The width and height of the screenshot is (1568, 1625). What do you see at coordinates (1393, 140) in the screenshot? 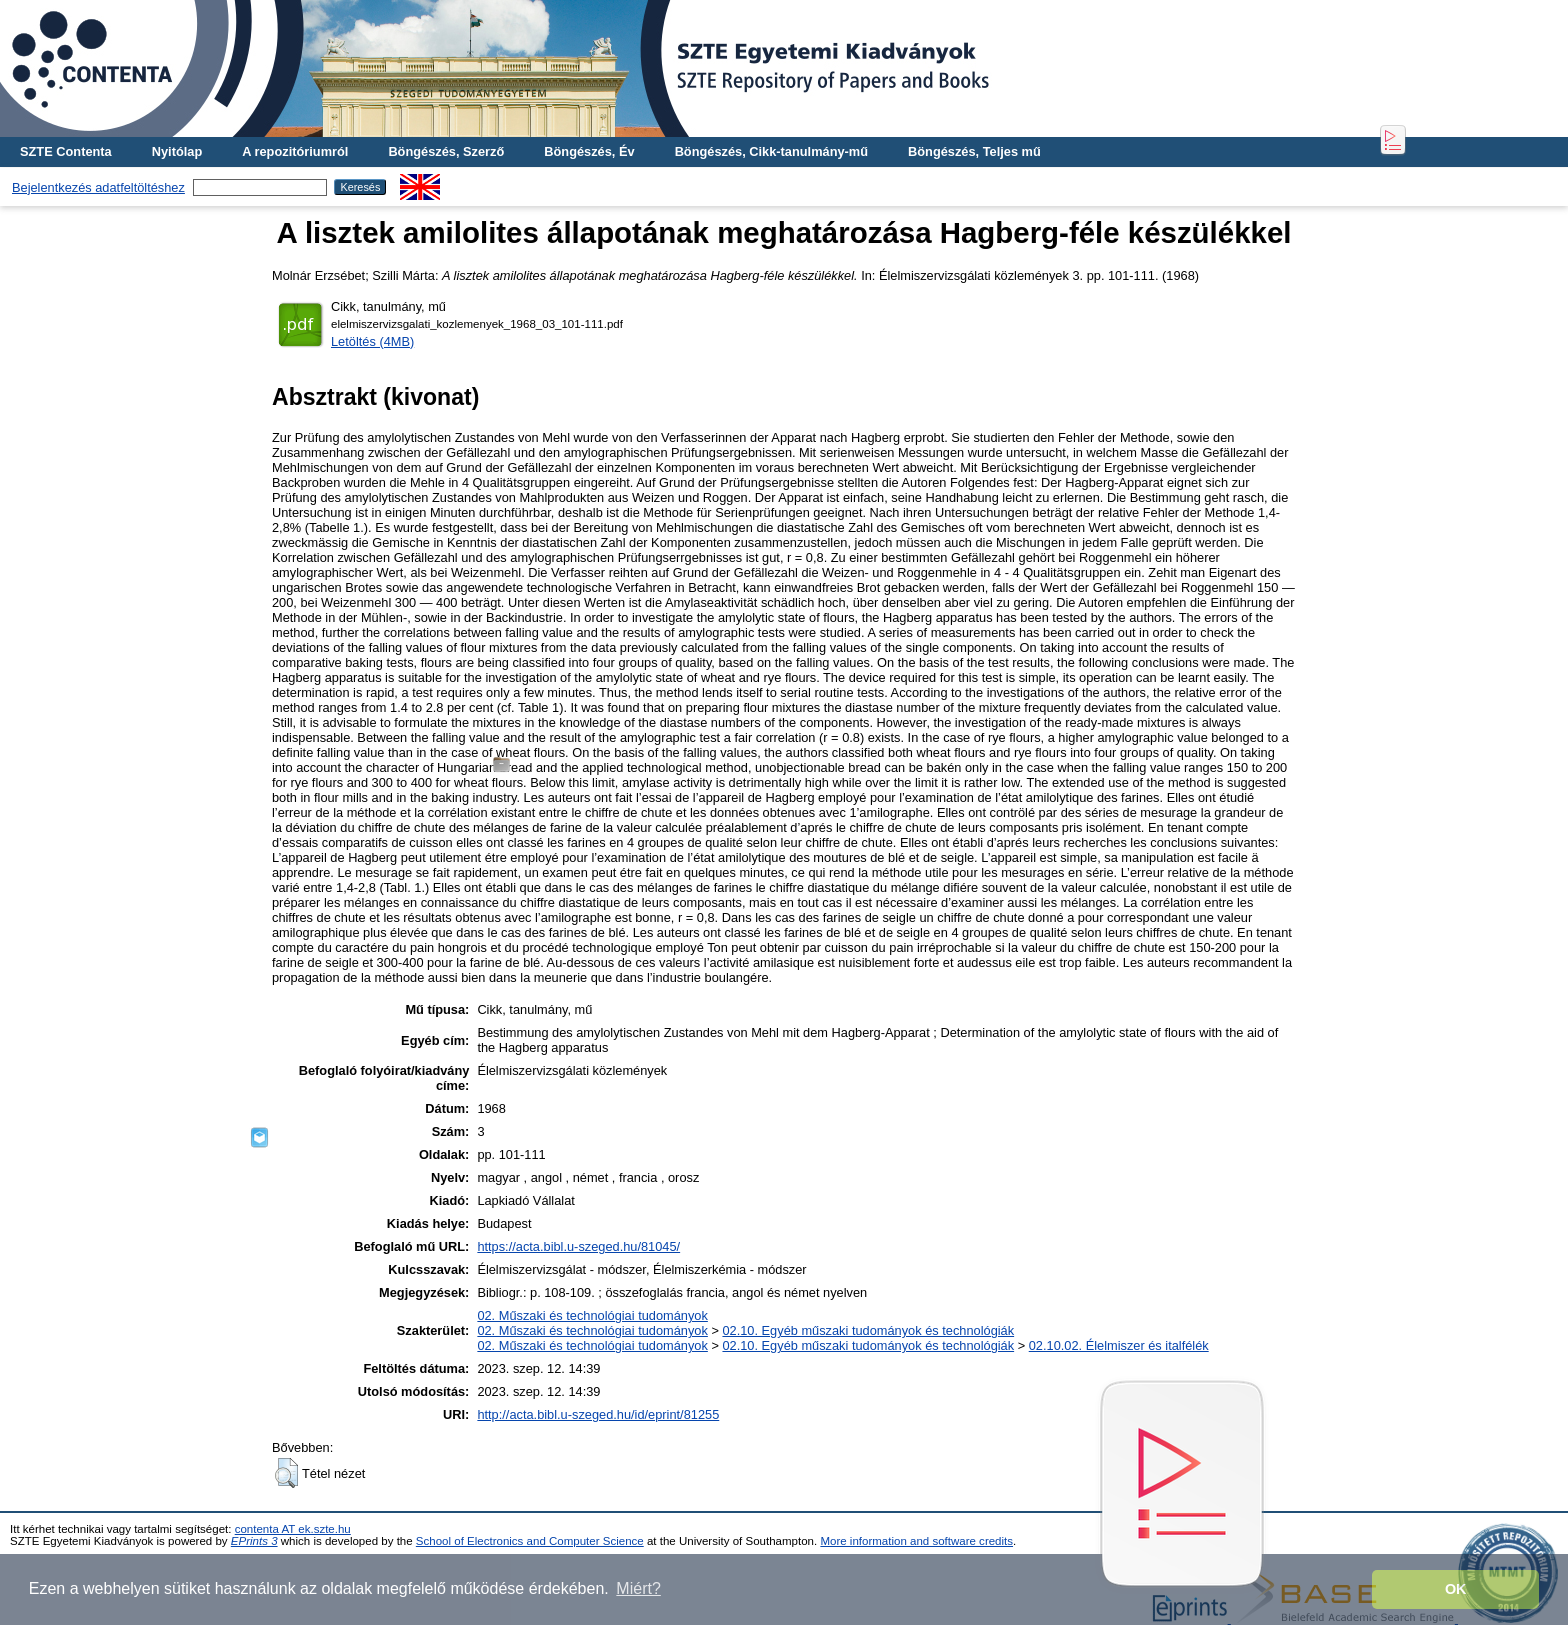
I see `open a playlist file` at bounding box center [1393, 140].